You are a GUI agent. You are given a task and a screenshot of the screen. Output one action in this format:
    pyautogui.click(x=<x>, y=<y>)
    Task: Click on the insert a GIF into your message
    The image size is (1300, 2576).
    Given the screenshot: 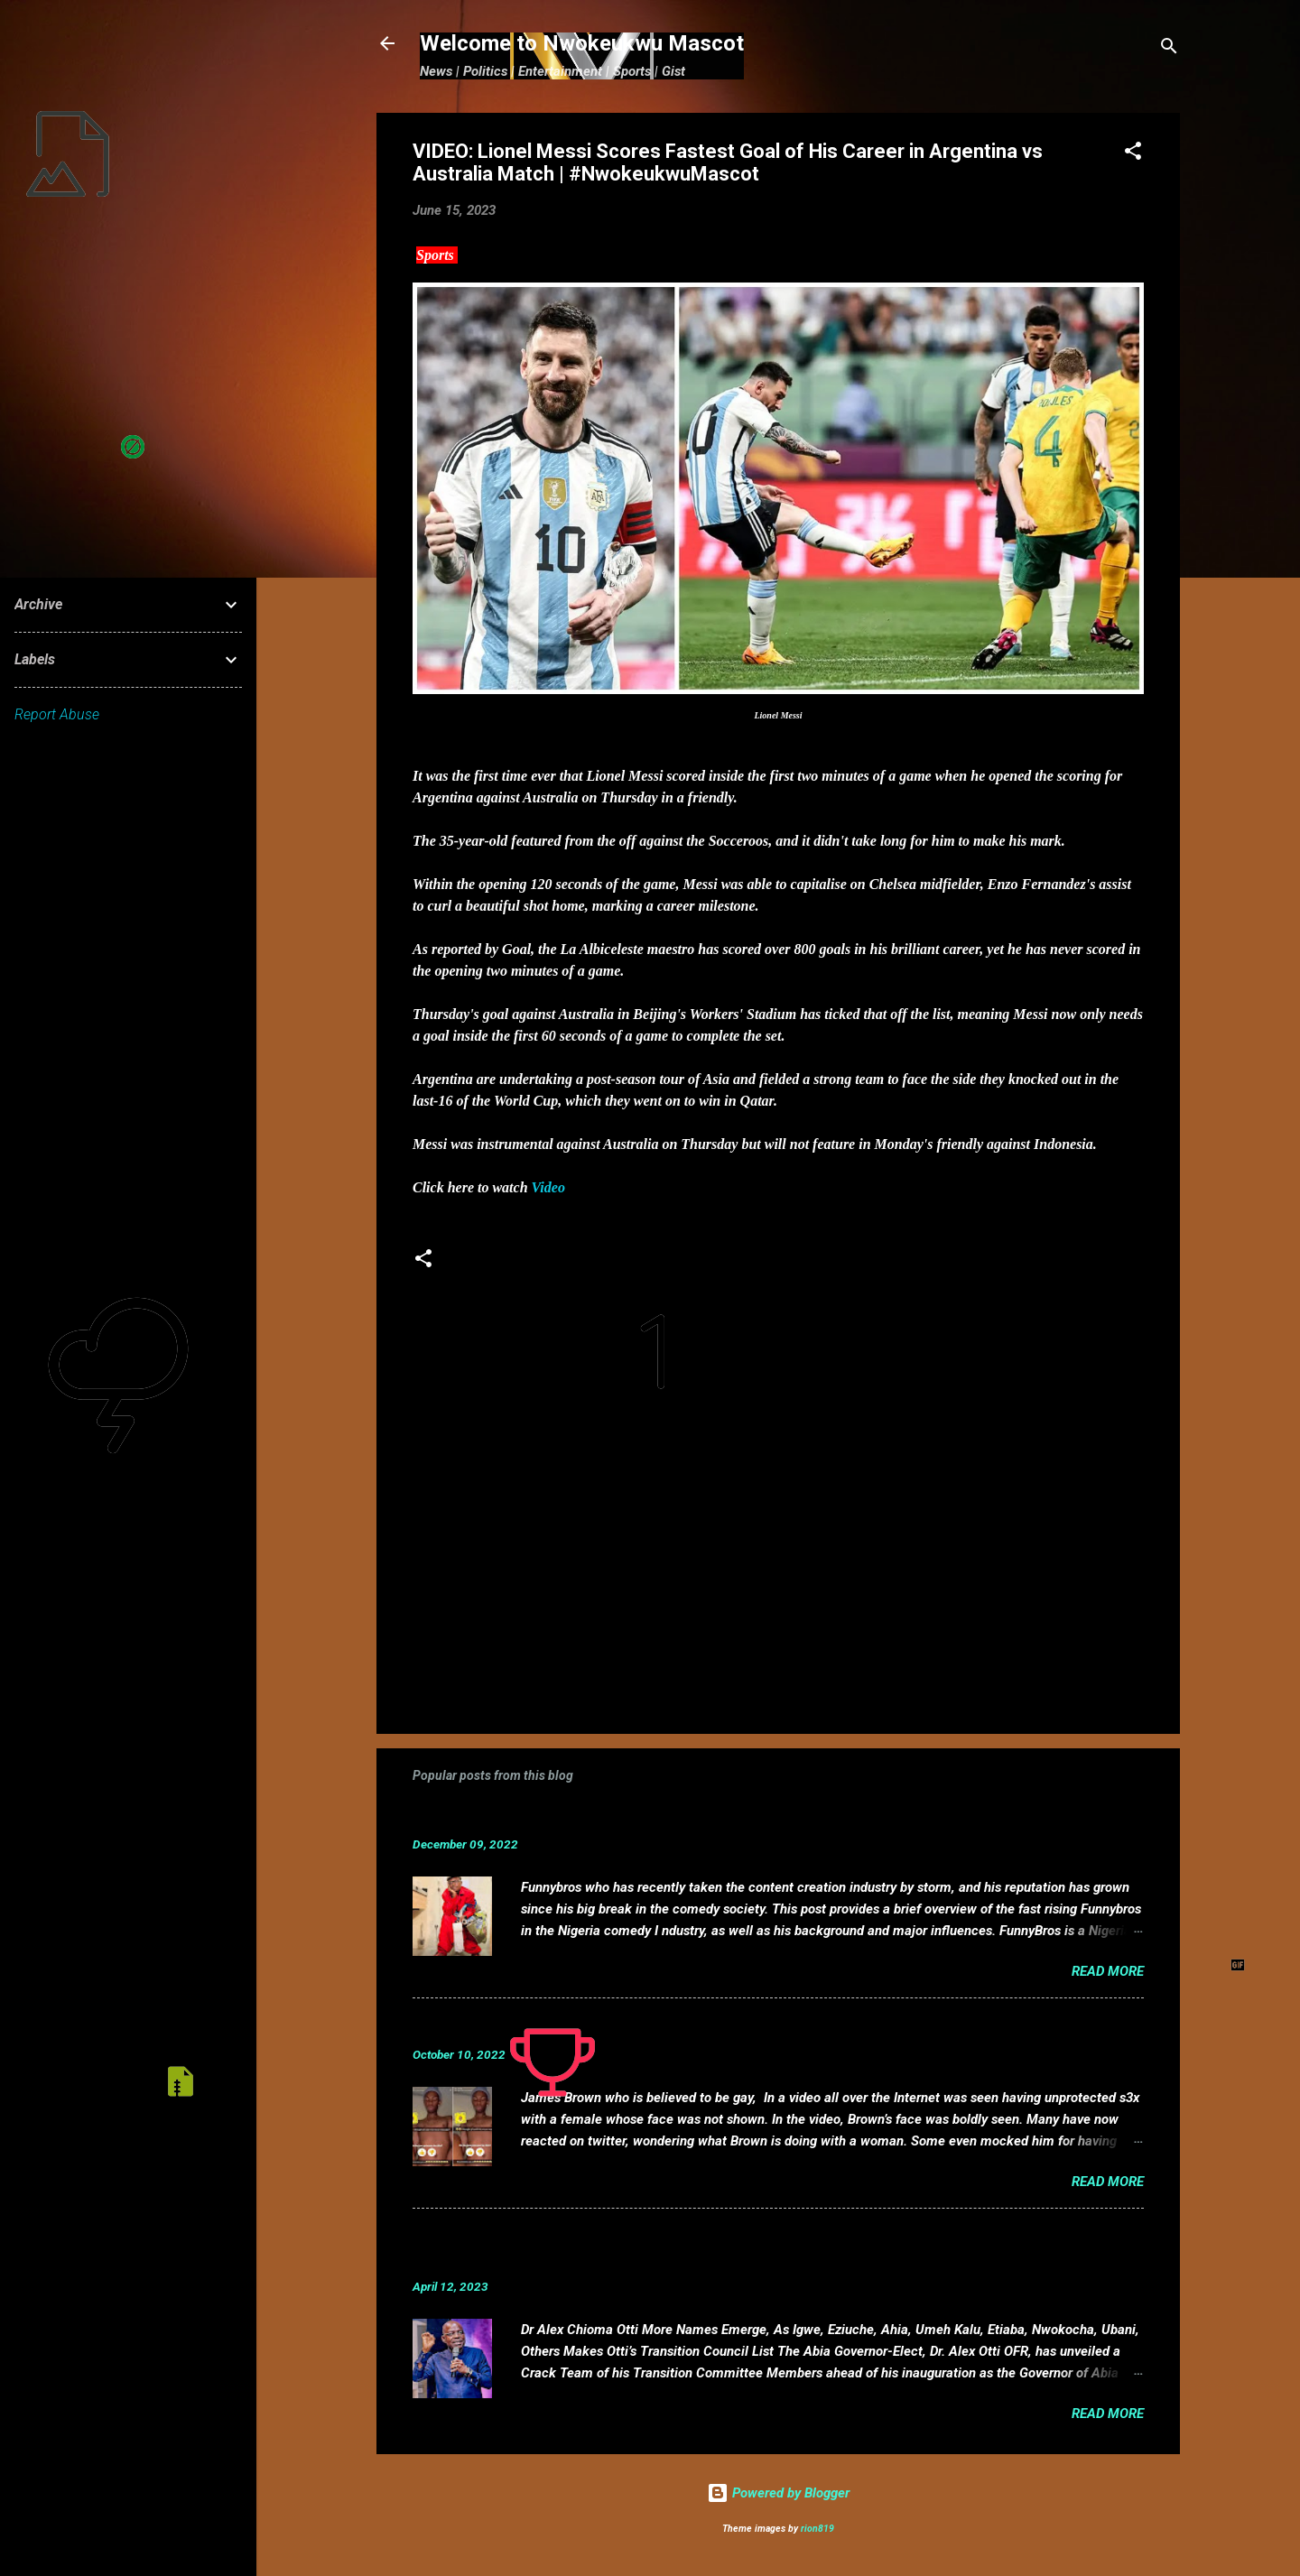 What is the action you would take?
    pyautogui.click(x=1238, y=1965)
    